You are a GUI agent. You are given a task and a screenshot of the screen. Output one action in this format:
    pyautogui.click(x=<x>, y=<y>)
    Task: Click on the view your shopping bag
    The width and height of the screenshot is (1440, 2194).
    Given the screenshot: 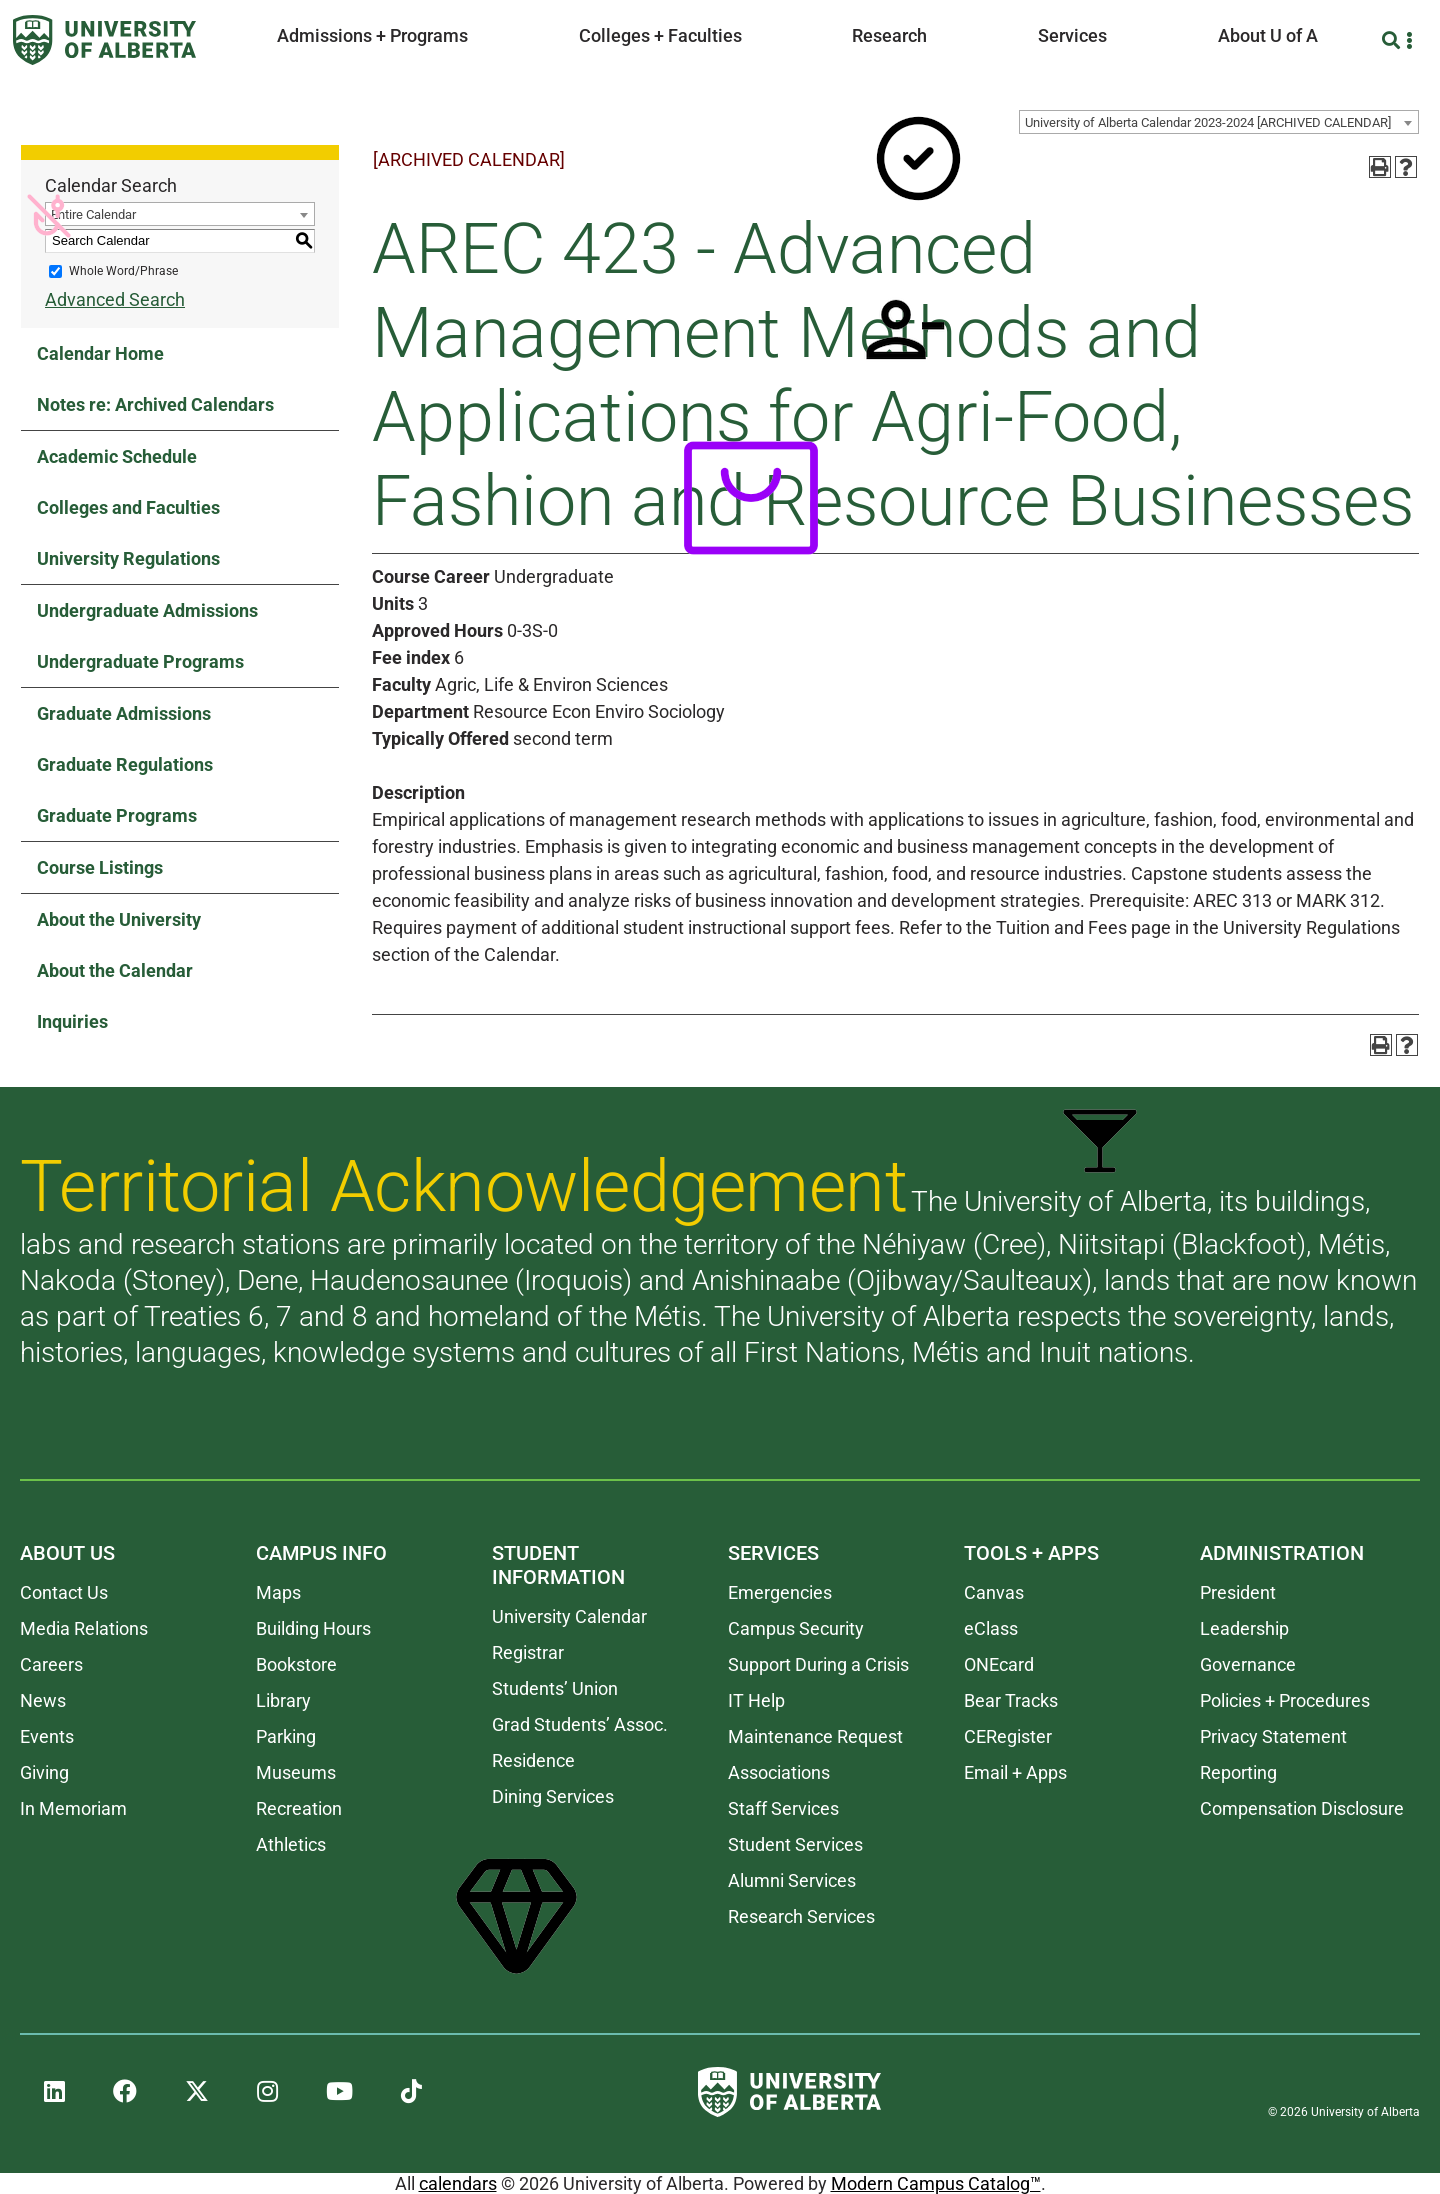 What is the action you would take?
    pyautogui.click(x=751, y=498)
    